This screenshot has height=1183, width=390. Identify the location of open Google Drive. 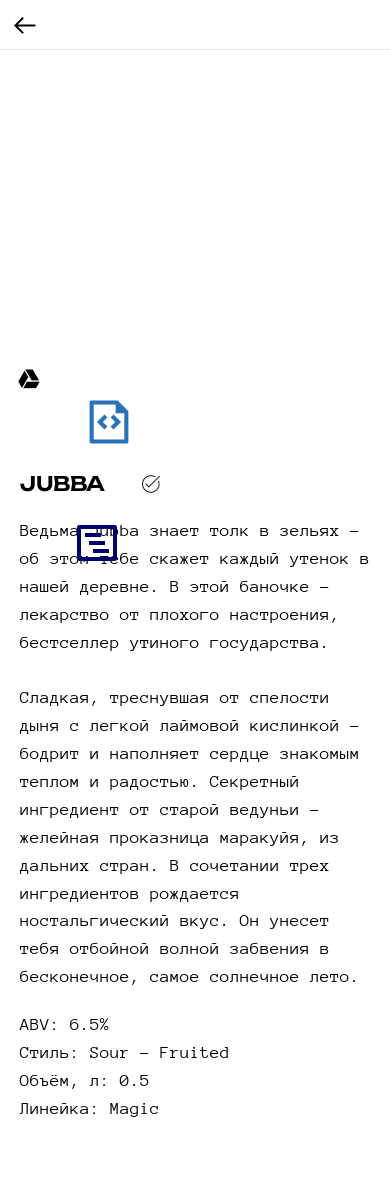
(29, 379).